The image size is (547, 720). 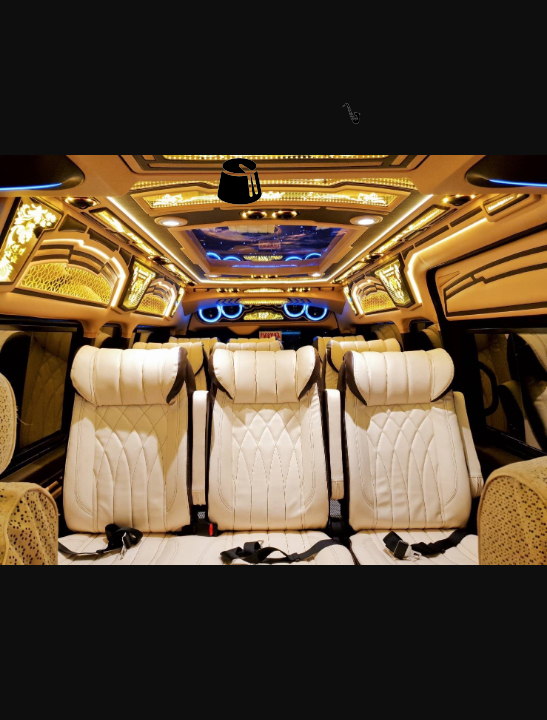 I want to click on select fez hat accessory for avatar, so click(x=239, y=181).